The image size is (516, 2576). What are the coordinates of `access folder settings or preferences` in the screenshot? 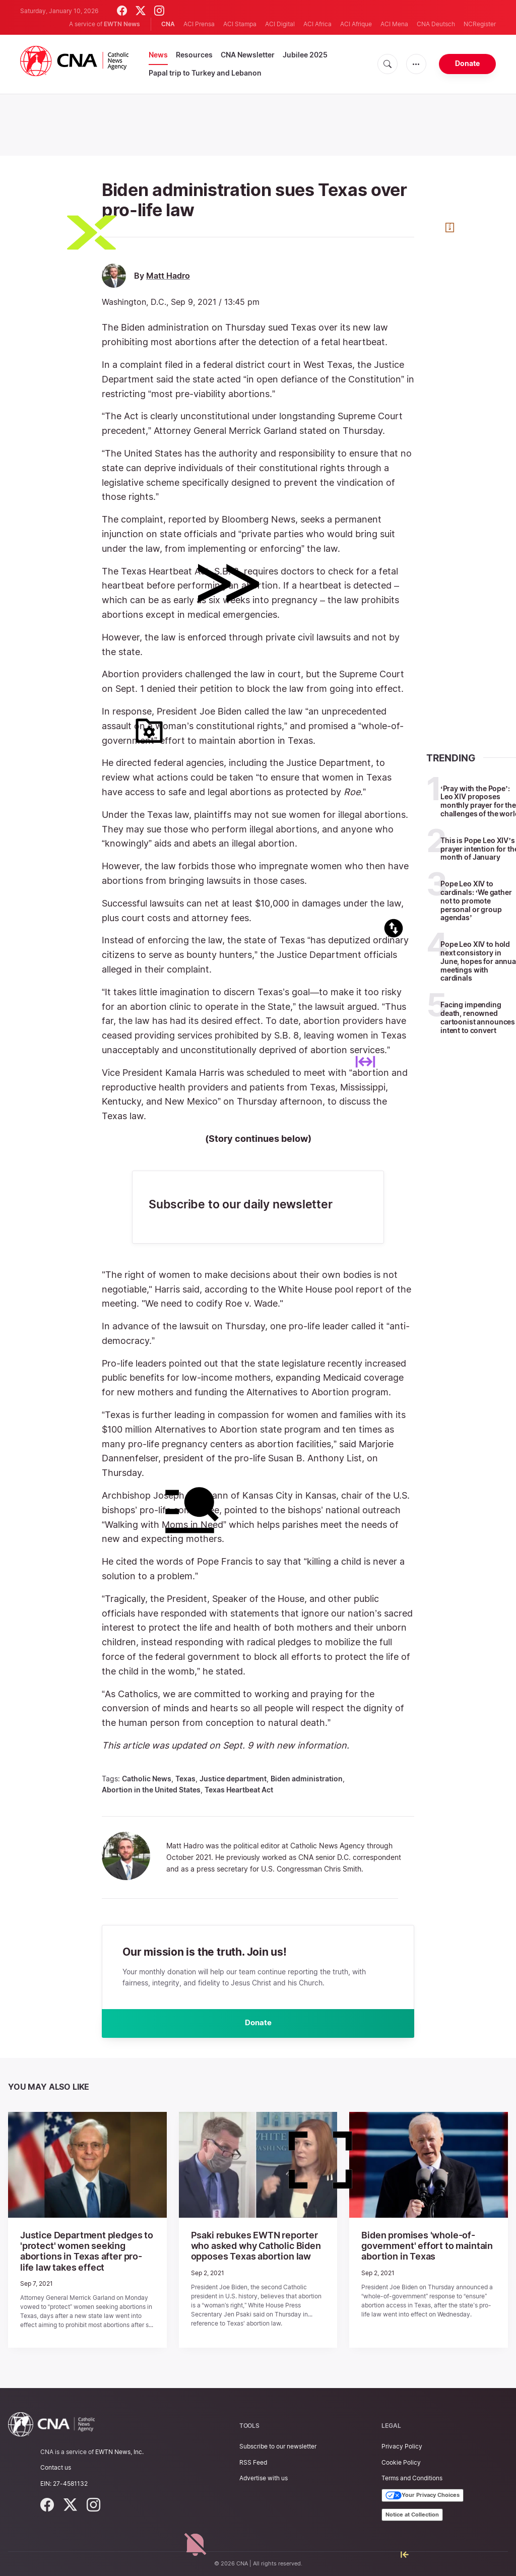 It's located at (149, 731).